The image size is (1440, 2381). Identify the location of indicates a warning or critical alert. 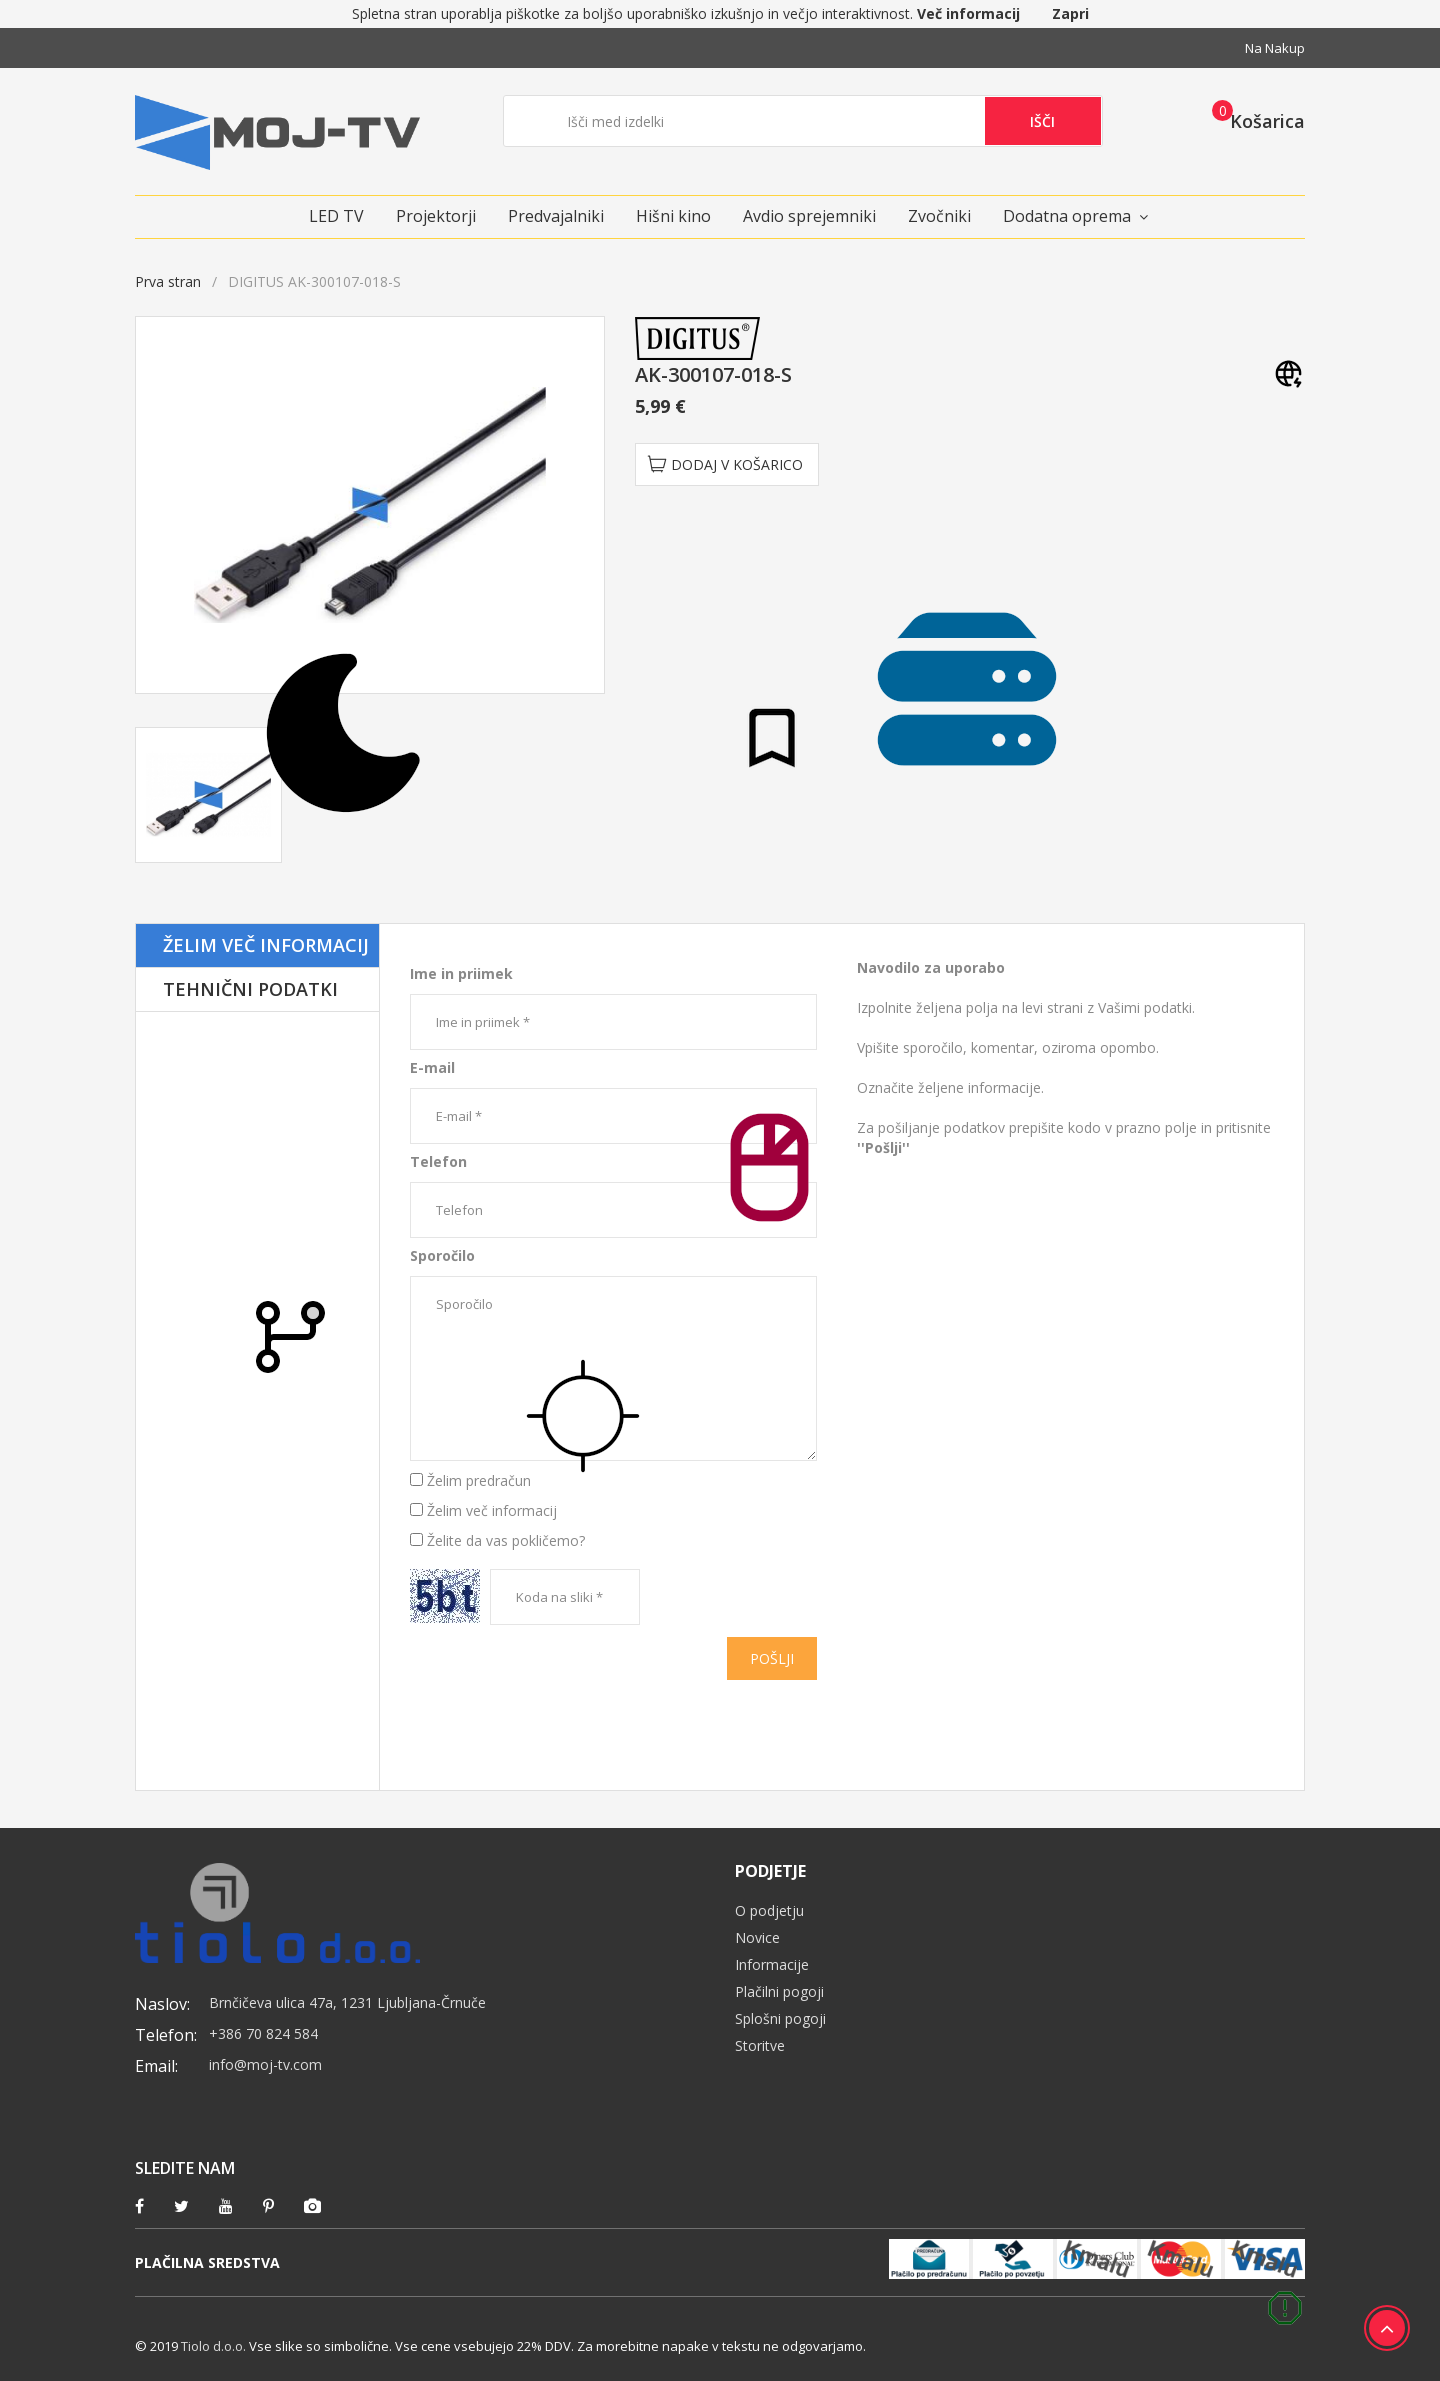
(1285, 2308).